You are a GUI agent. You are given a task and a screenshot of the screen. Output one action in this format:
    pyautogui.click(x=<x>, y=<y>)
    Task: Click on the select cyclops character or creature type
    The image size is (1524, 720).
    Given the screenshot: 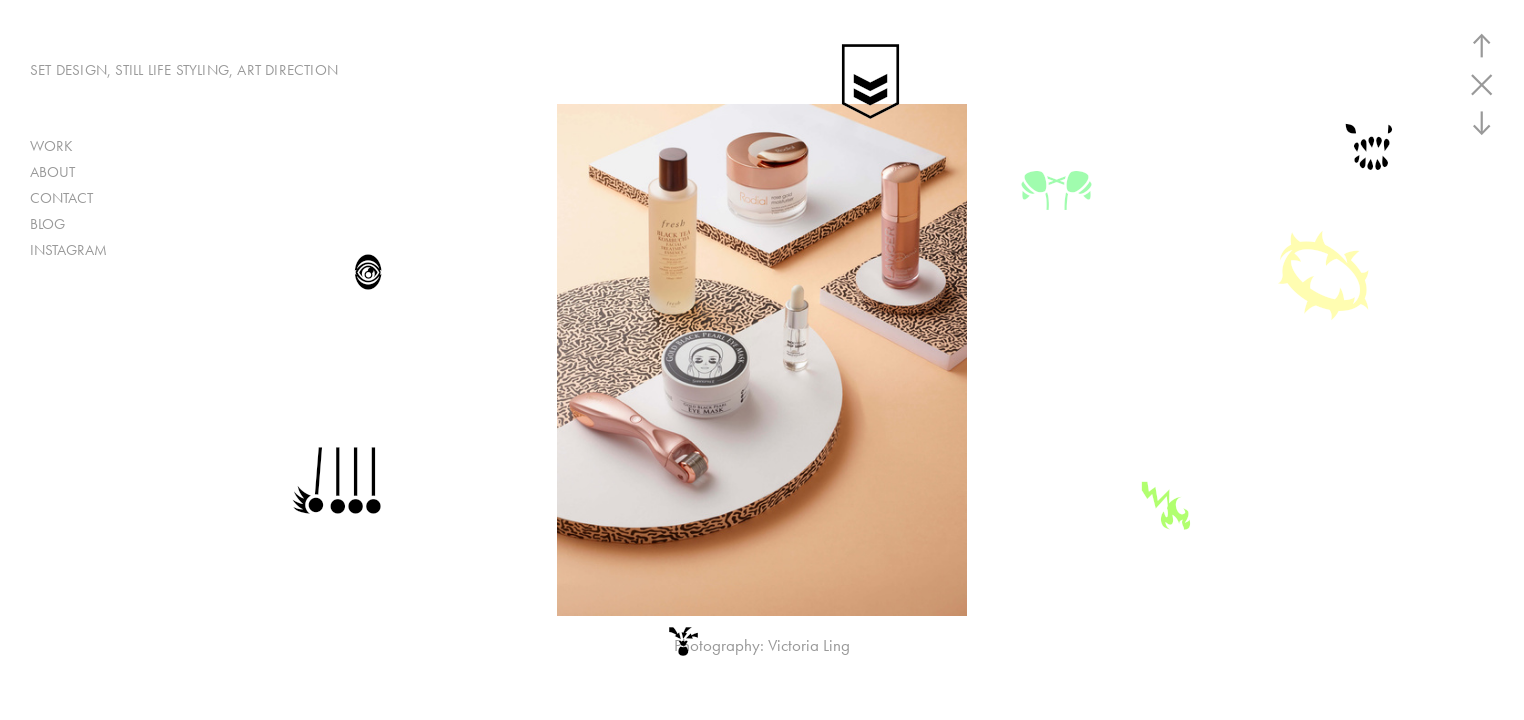 What is the action you would take?
    pyautogui.click(x=368, y=272)
    